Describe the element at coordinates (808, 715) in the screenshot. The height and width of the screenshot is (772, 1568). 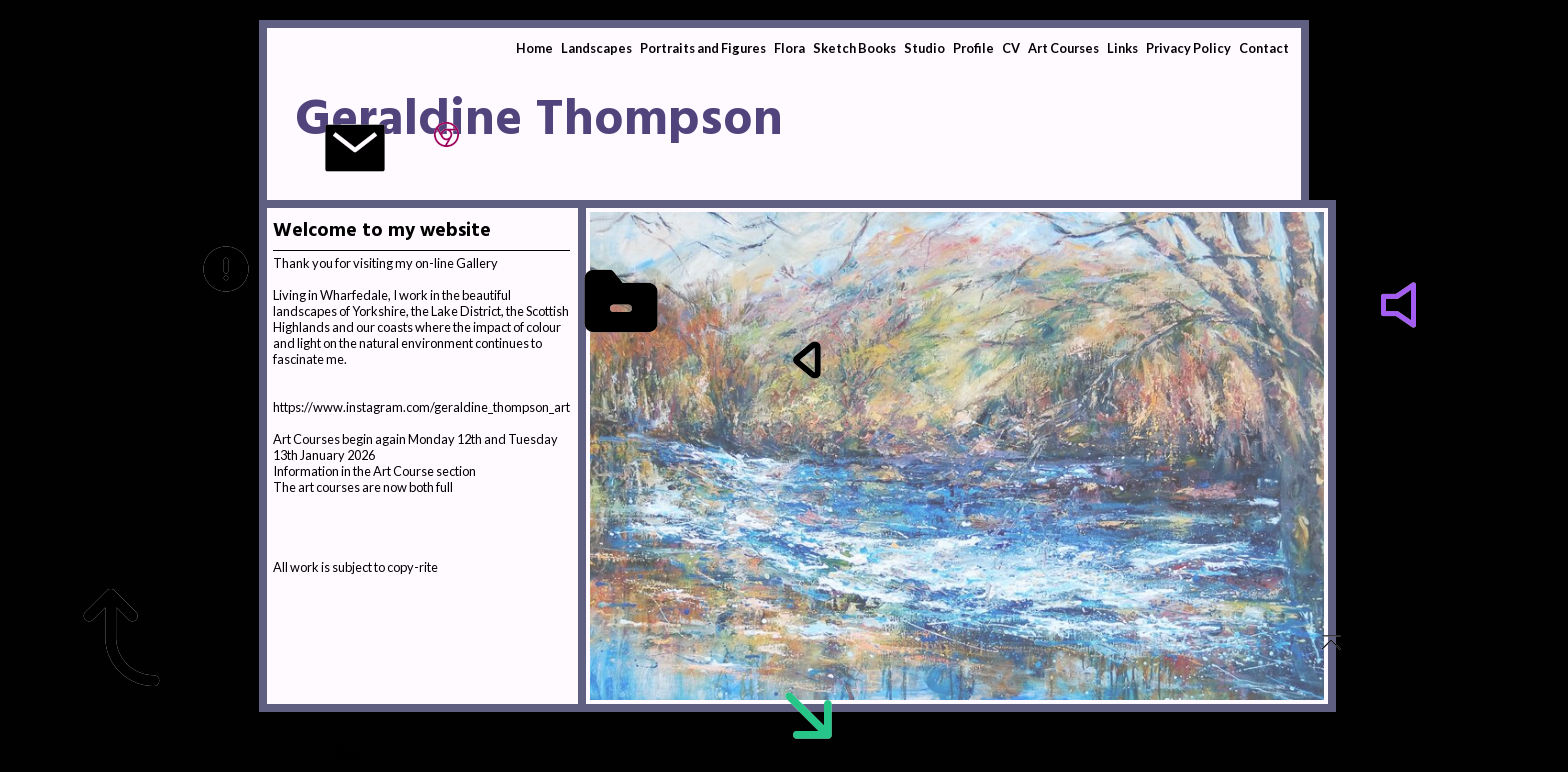
I see `navigate to the next item below` at that location.